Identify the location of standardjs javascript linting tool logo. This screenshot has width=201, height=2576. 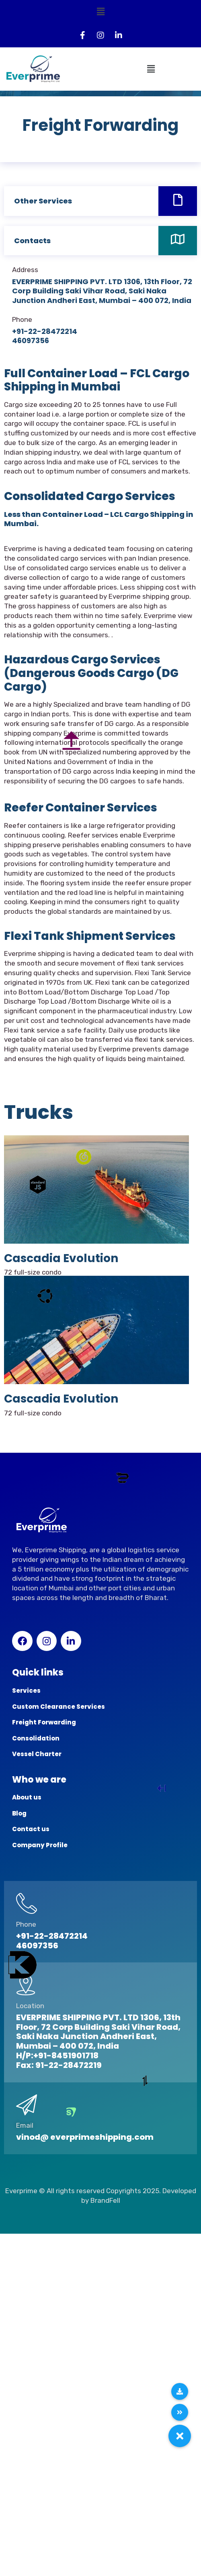
(38, 1185).